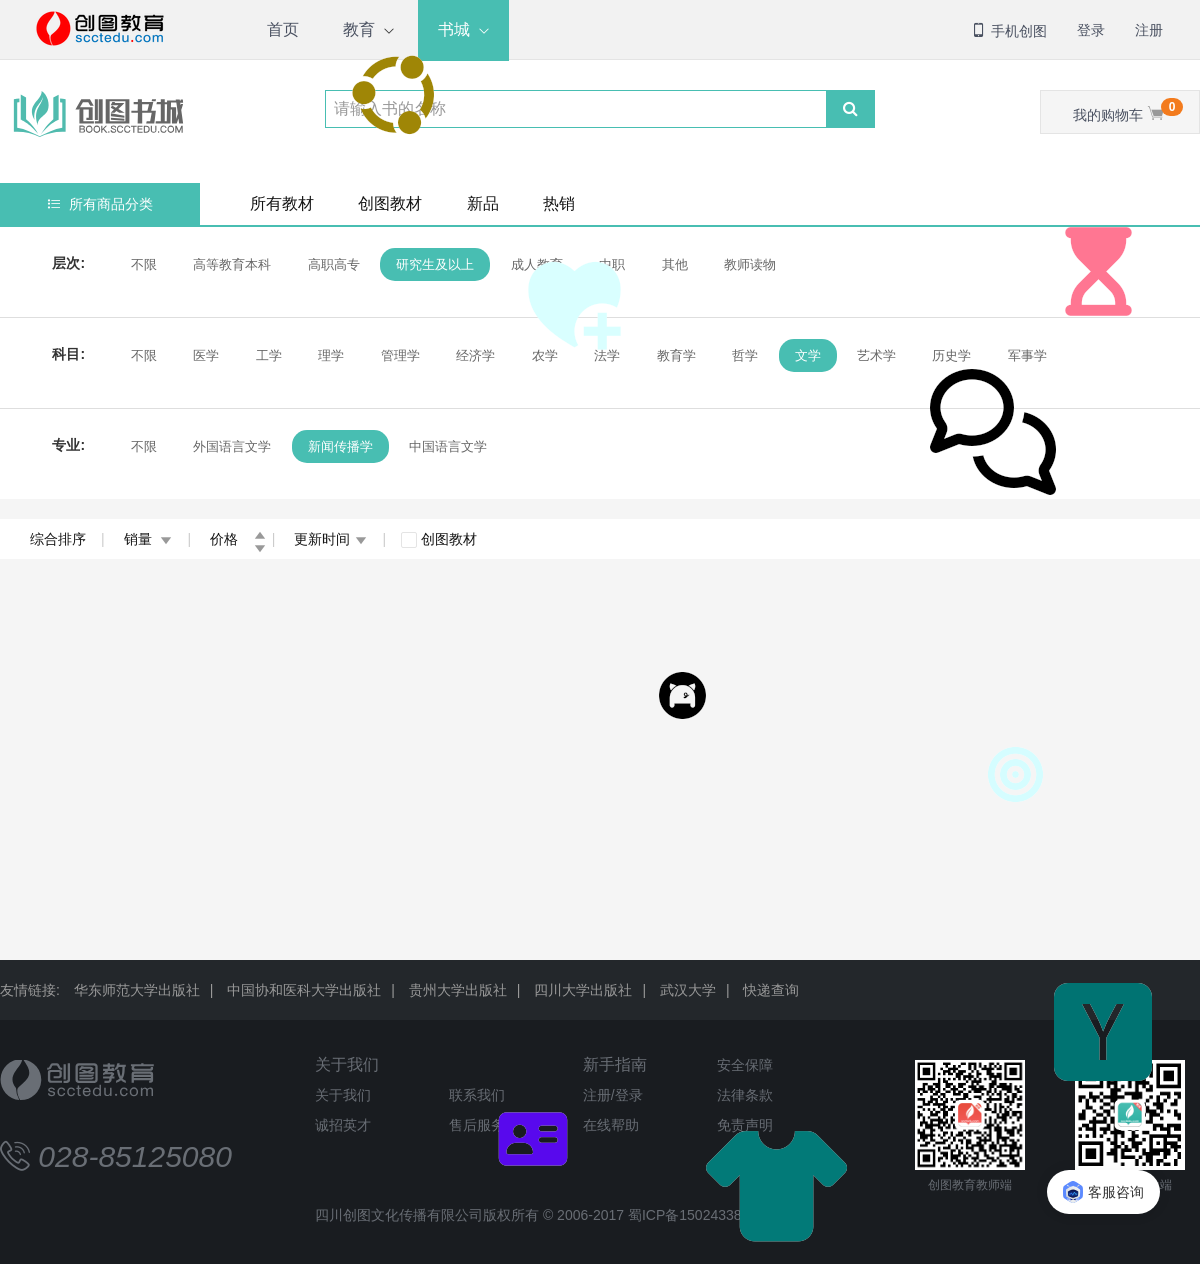 This screenshot has height=1264, width=1200. Describe the element at coordinates (1015, 774) in the screenshot. I see `set a goal or target` at that location.